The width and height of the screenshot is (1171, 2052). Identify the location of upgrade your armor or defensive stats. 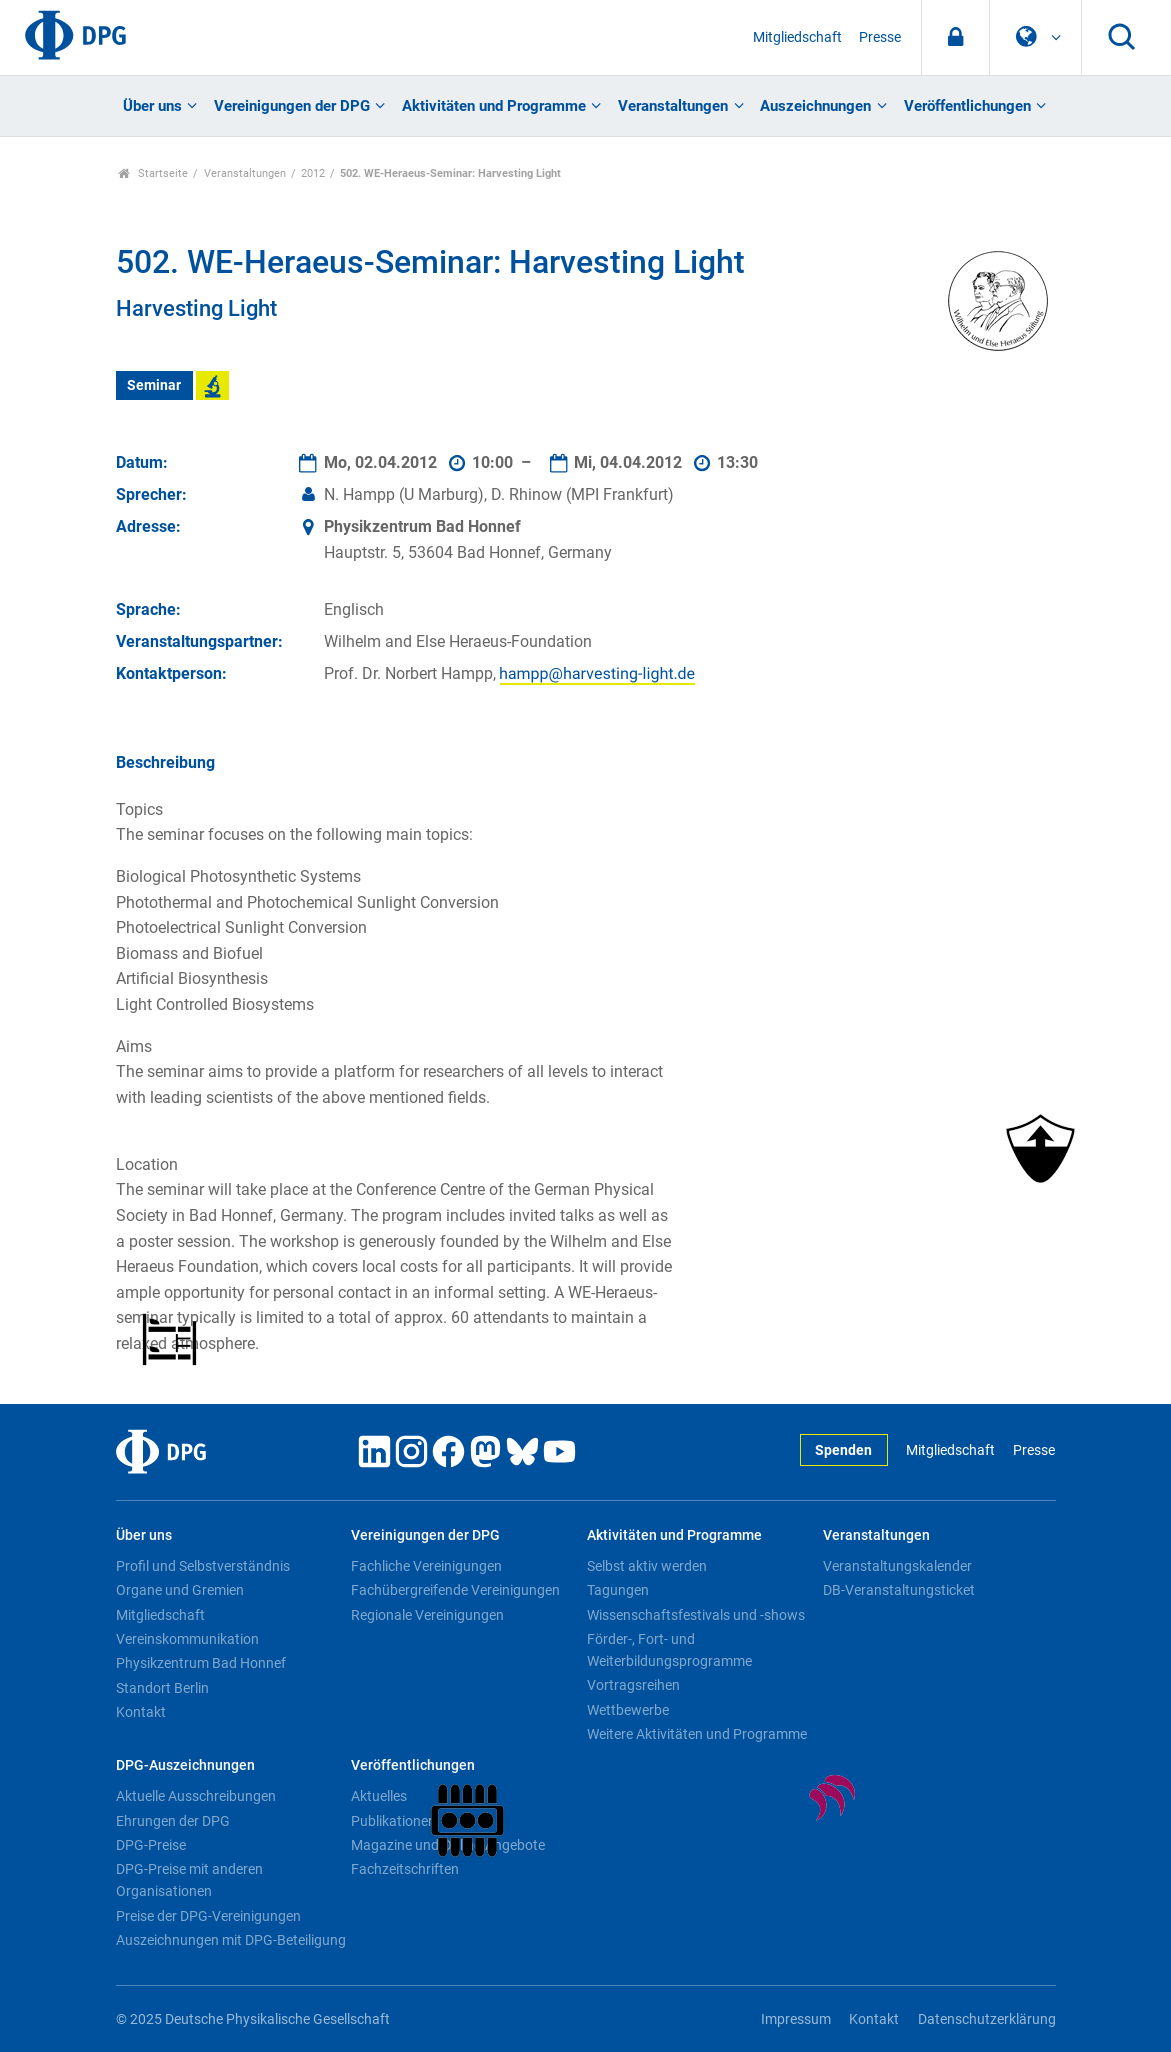
(1040, 1148).